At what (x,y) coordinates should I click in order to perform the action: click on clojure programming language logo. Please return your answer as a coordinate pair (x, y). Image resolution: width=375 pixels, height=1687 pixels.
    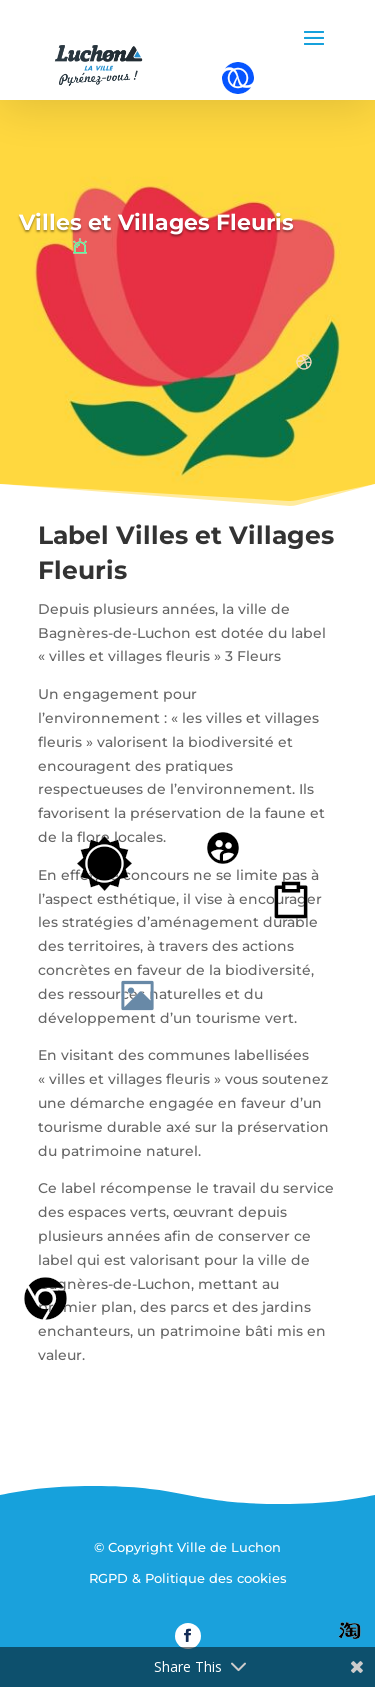
    Looking at the image, I should click on (238, 78).